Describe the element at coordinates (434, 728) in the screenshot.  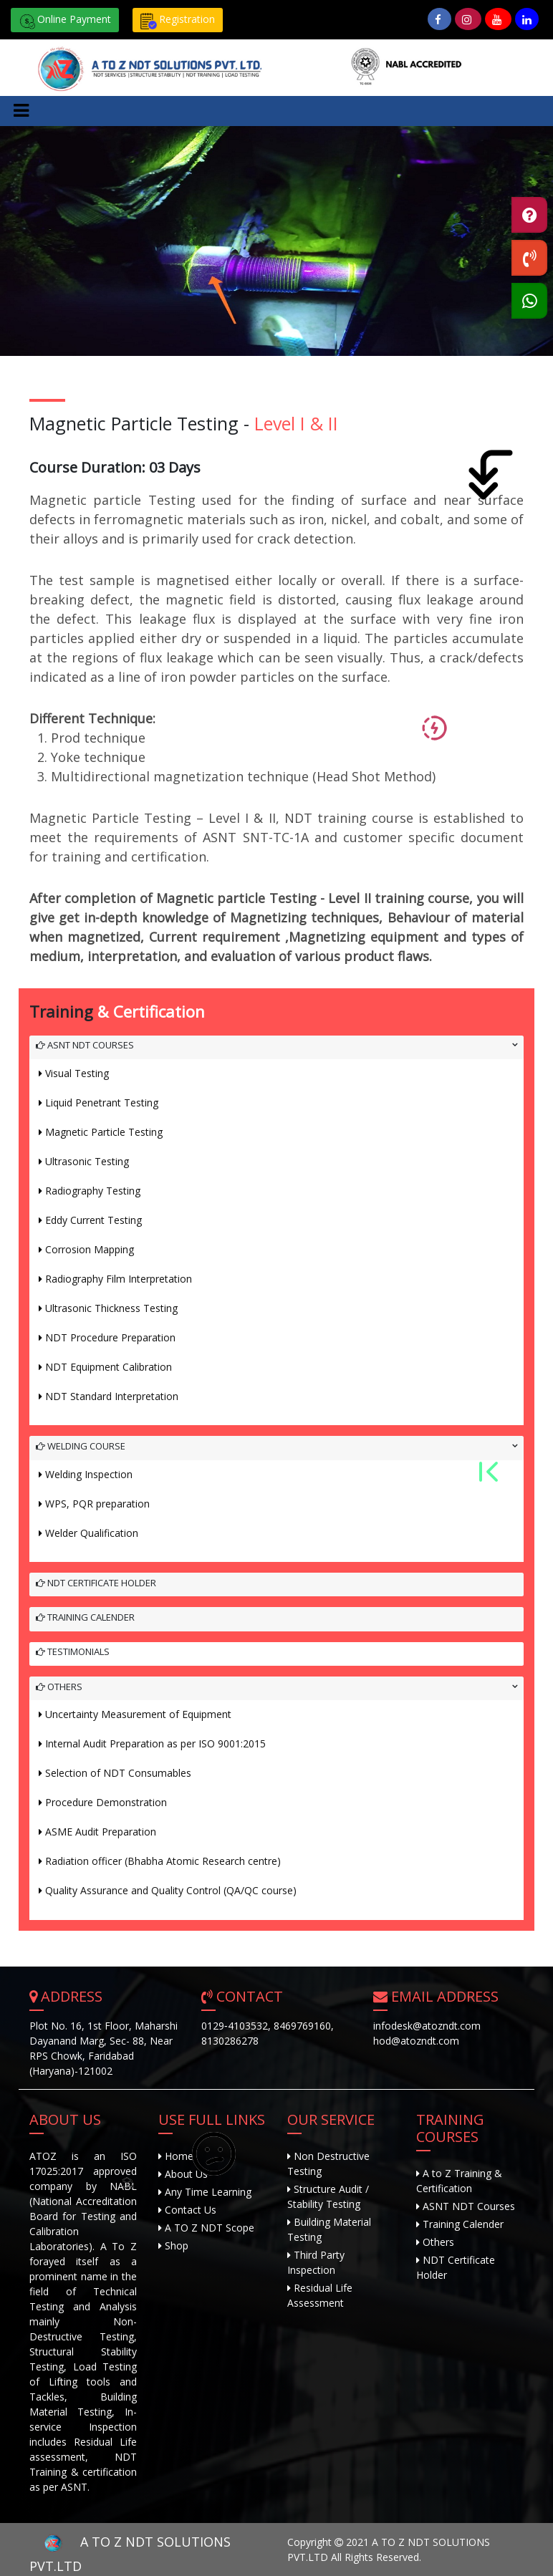
I see `battery is currently charging` at that location.